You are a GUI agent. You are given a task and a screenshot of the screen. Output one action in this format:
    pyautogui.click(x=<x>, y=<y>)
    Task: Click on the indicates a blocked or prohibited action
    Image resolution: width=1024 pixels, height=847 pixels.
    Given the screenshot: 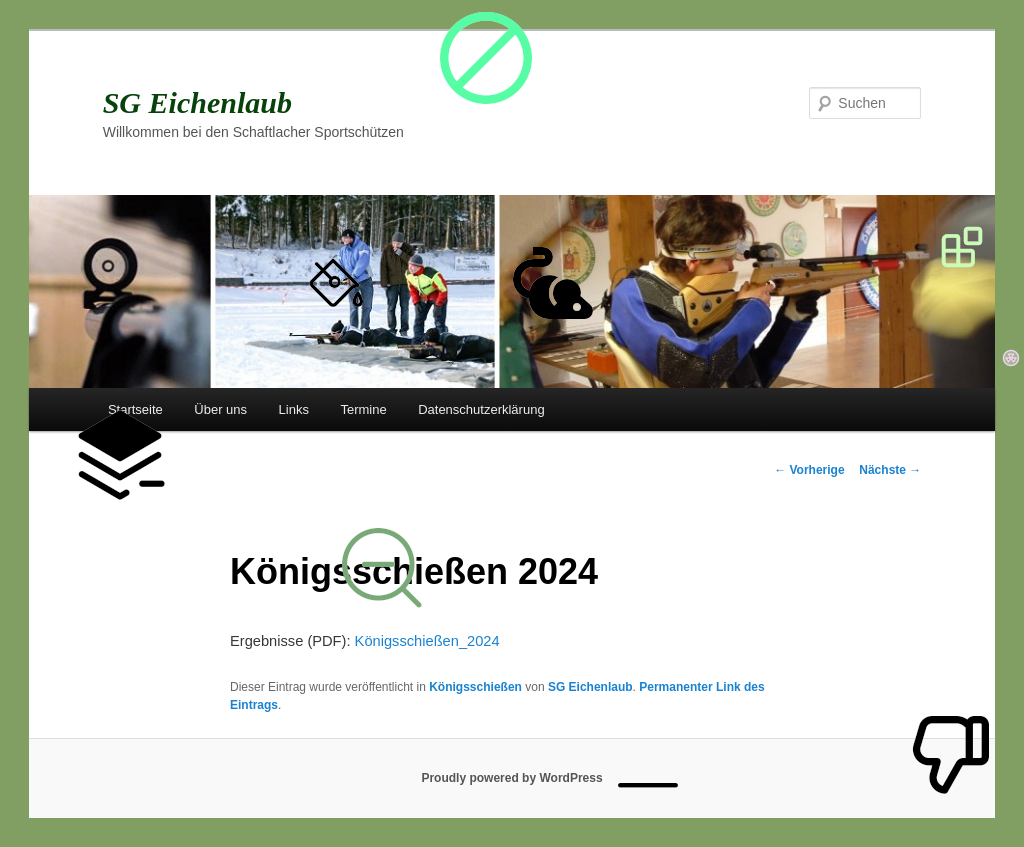 What is the action you would take?
    pyautogui.click(x=486, y=58)
    